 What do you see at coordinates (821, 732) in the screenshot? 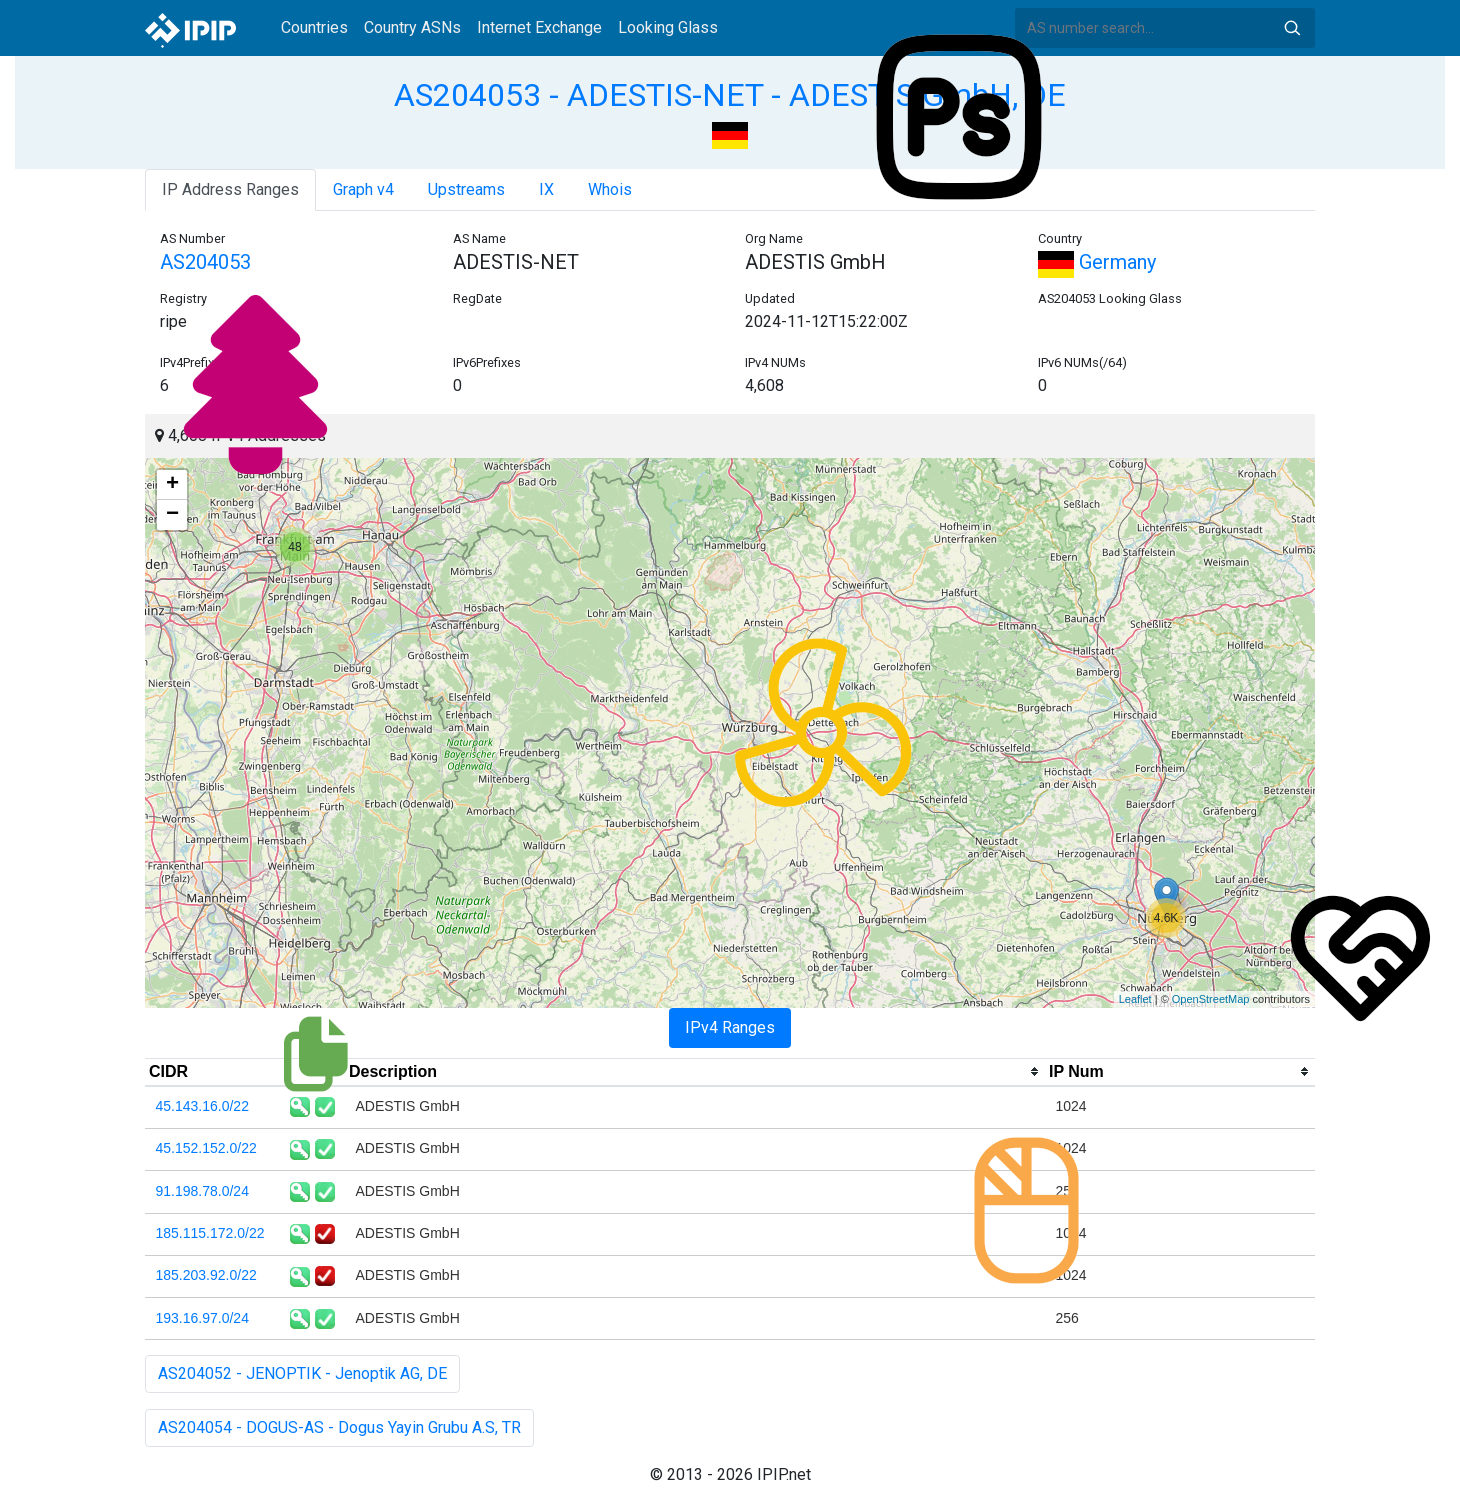
I see `adjust fan or ventilation settings` at bounding box center [821, 732].